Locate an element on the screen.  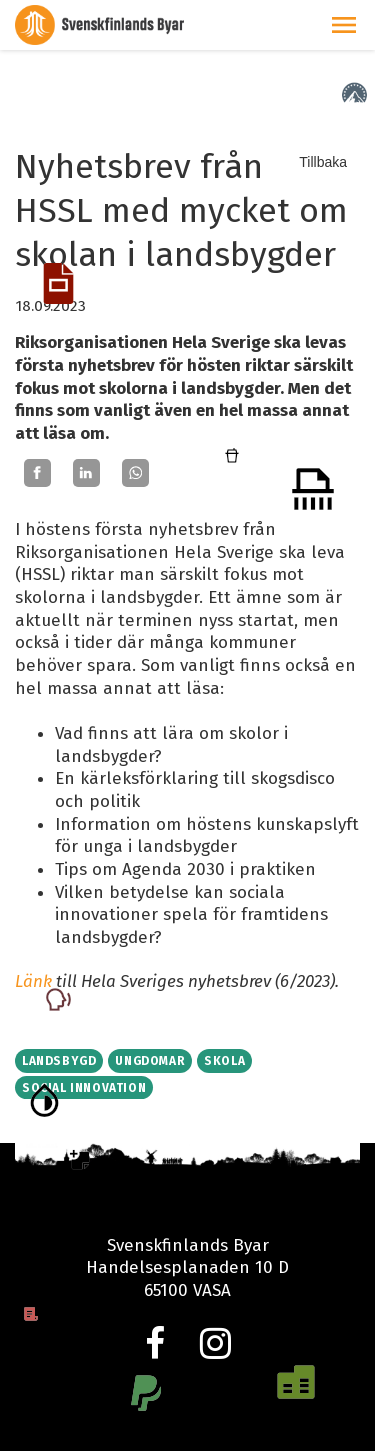
activate text-to-speech is located at coordinates (58, 999).